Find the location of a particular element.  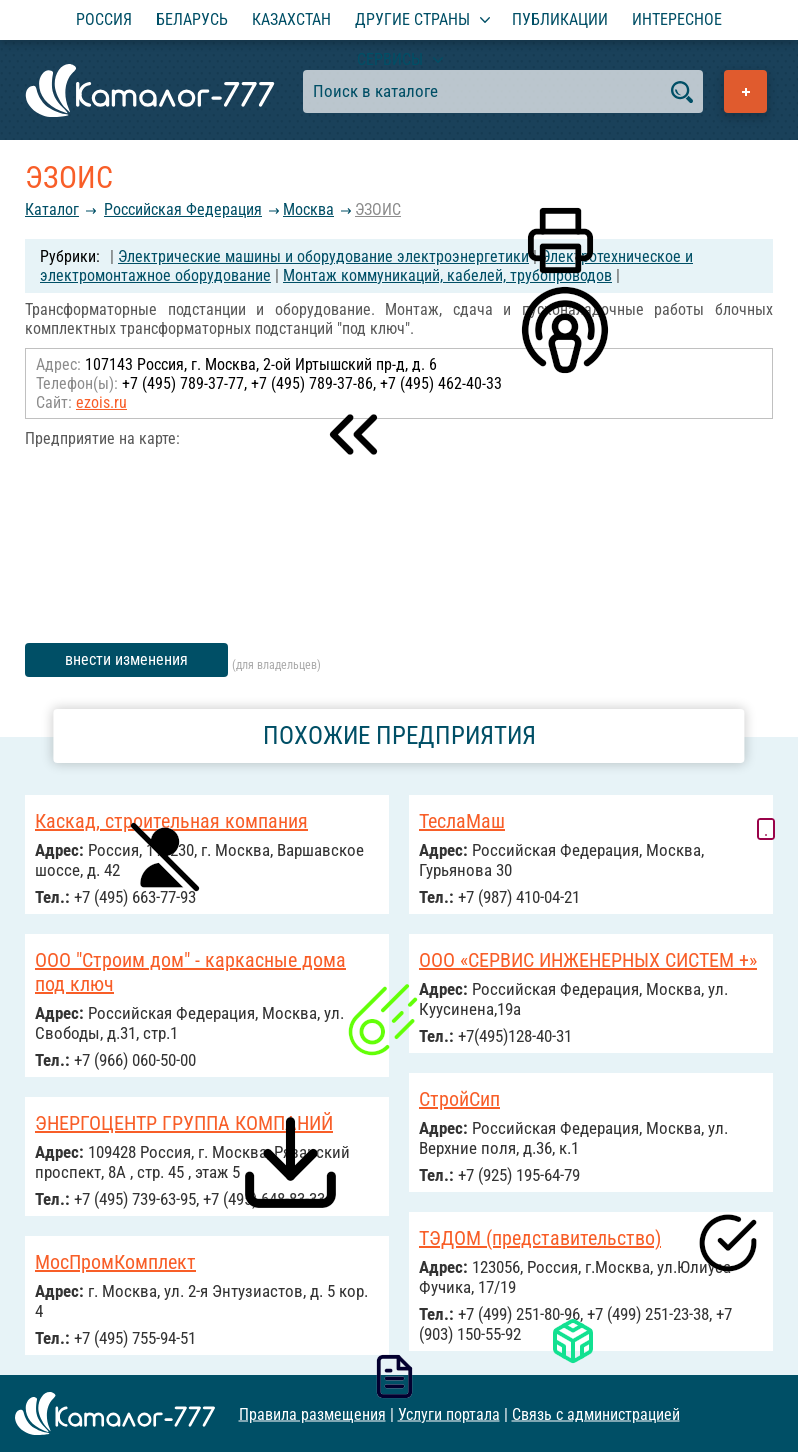

open codesandbox development environment is located at coordinates (573, 1341).